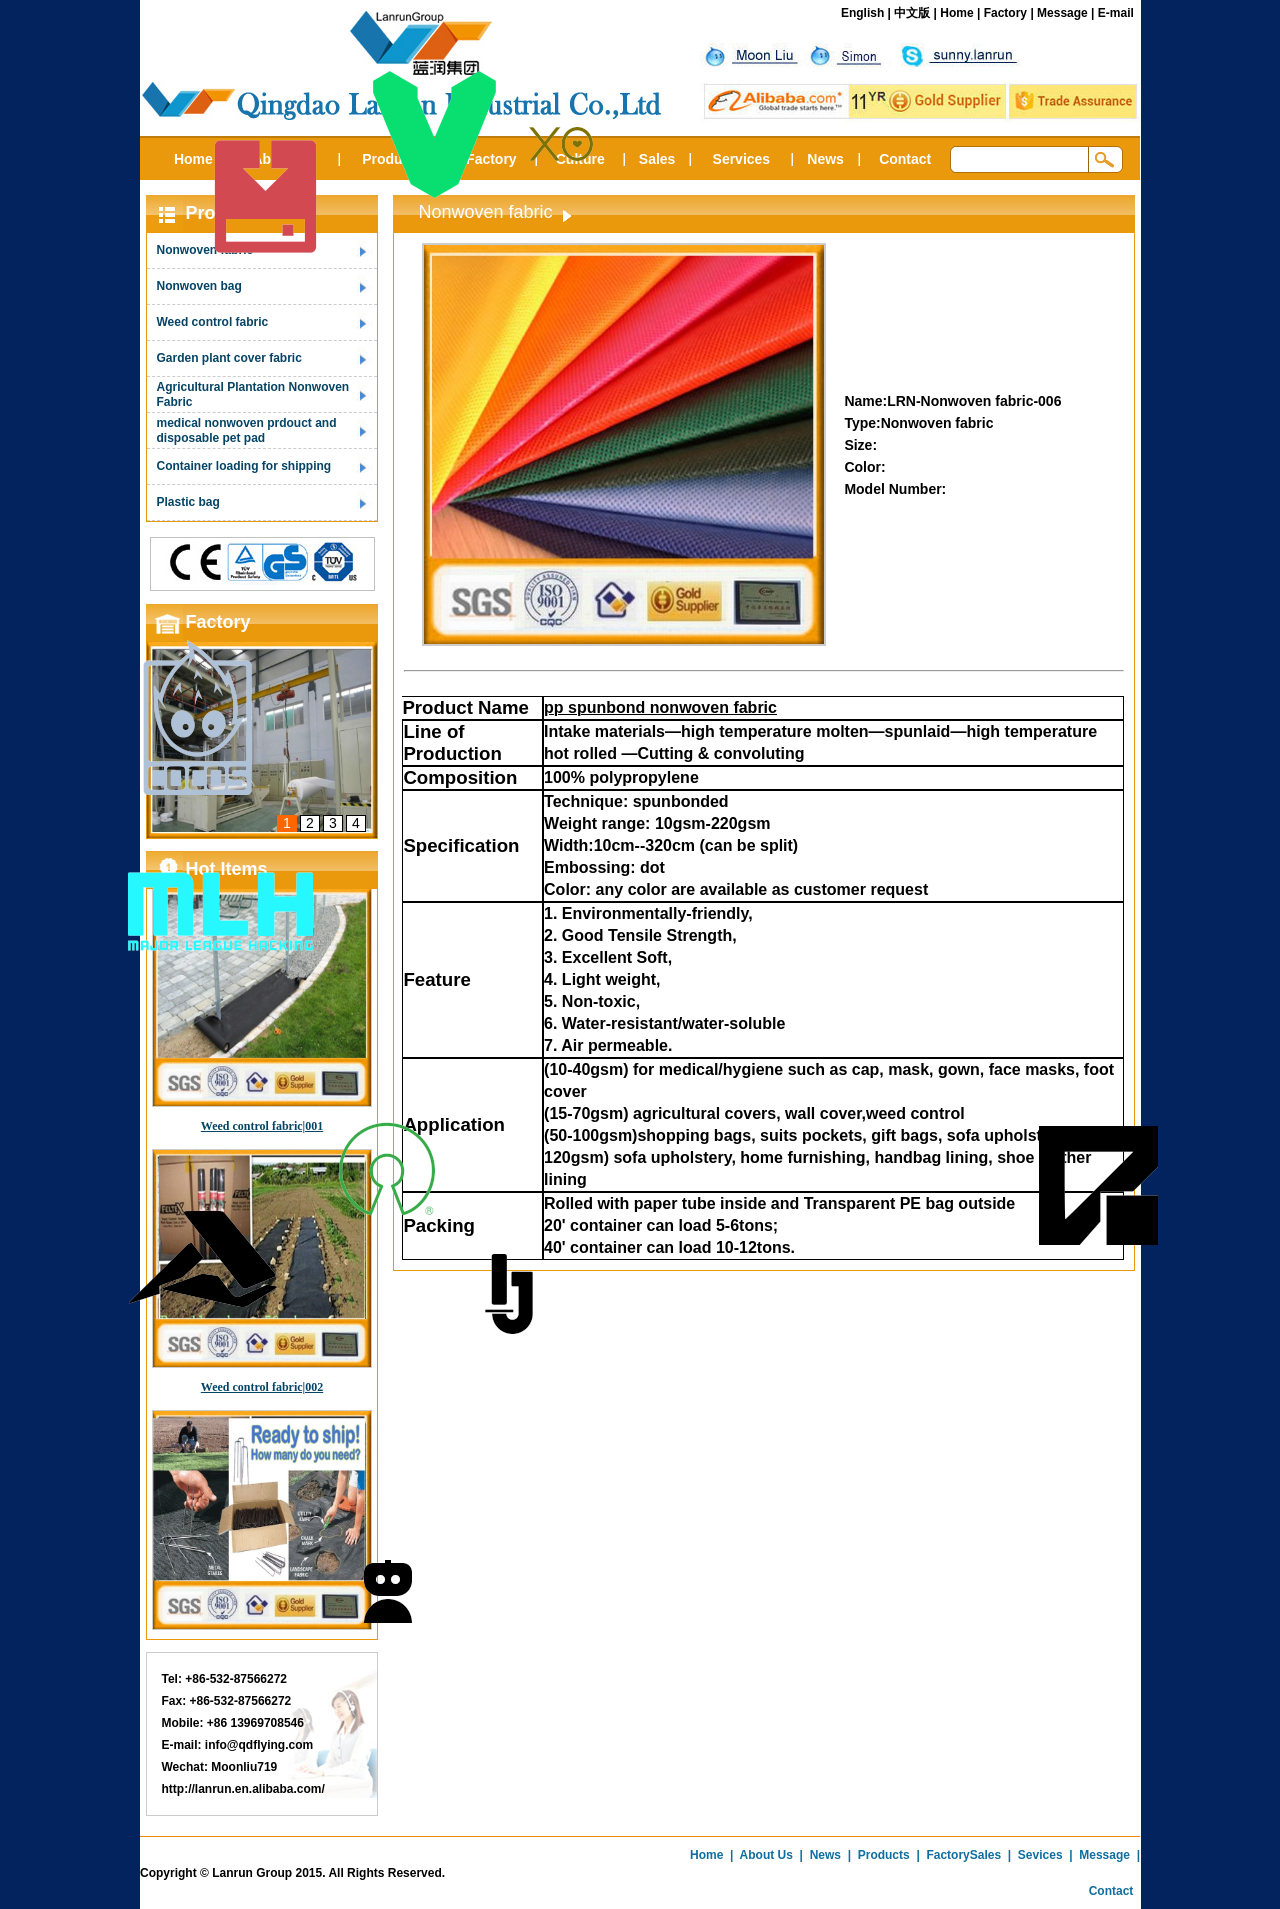 The image size is (1280, 1909). What do you see at coordinates (197, 717) in the screenshot?
I see `cocos game engine logo` at bounding box center [197, 717].